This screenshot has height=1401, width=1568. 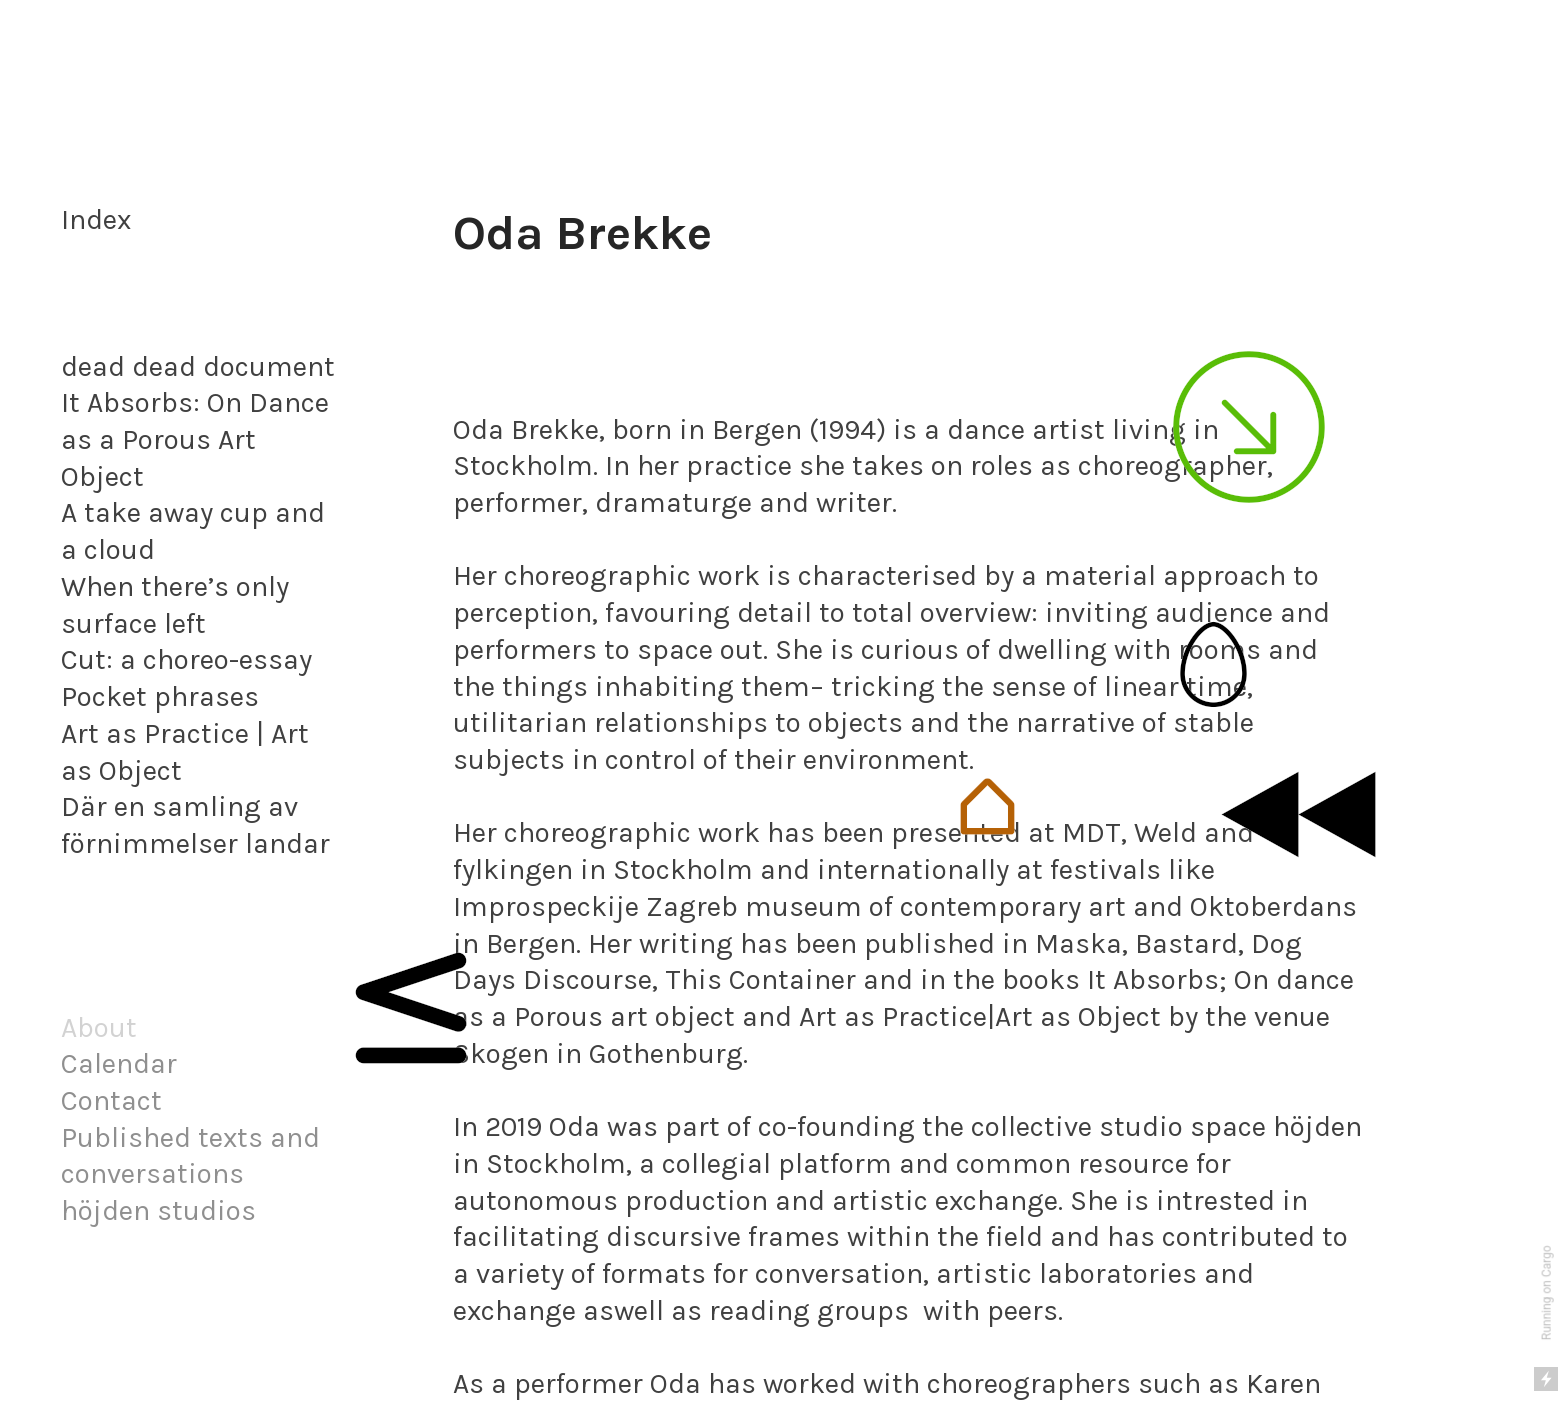 I want to click on navigate to home screen, so click(x=987, y=807).